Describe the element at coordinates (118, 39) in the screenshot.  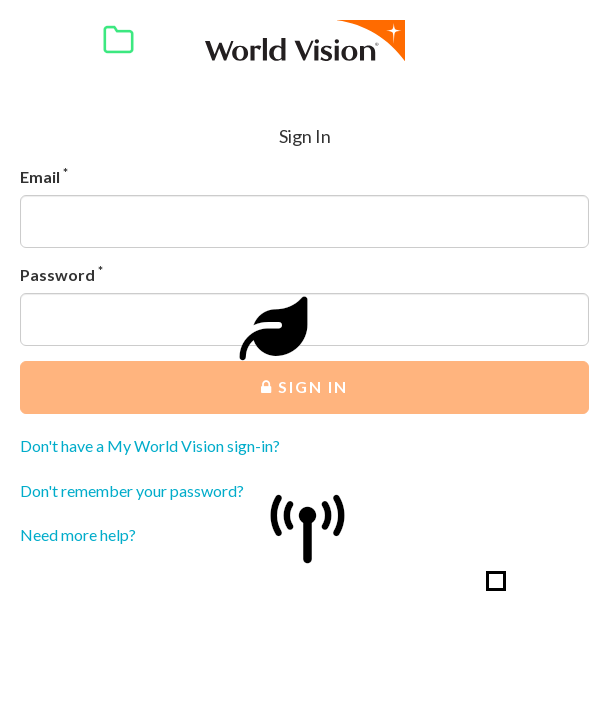
I see `open folder to view files` at that location.